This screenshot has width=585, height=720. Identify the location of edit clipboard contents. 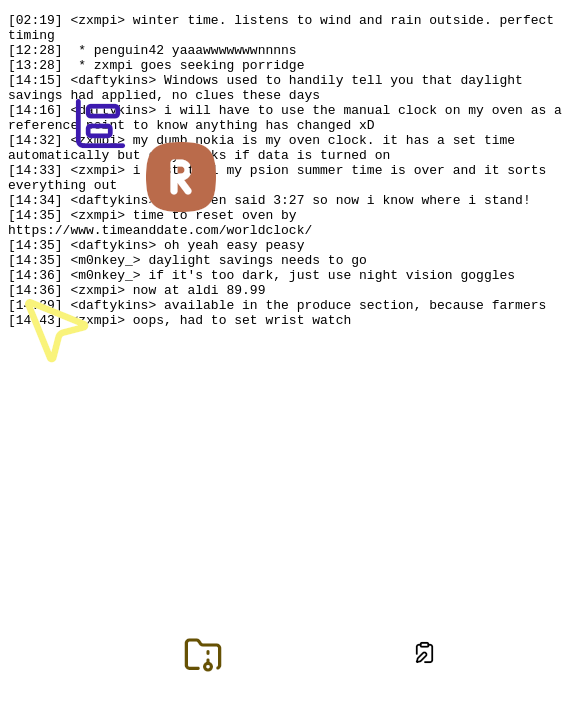
(424, 652).